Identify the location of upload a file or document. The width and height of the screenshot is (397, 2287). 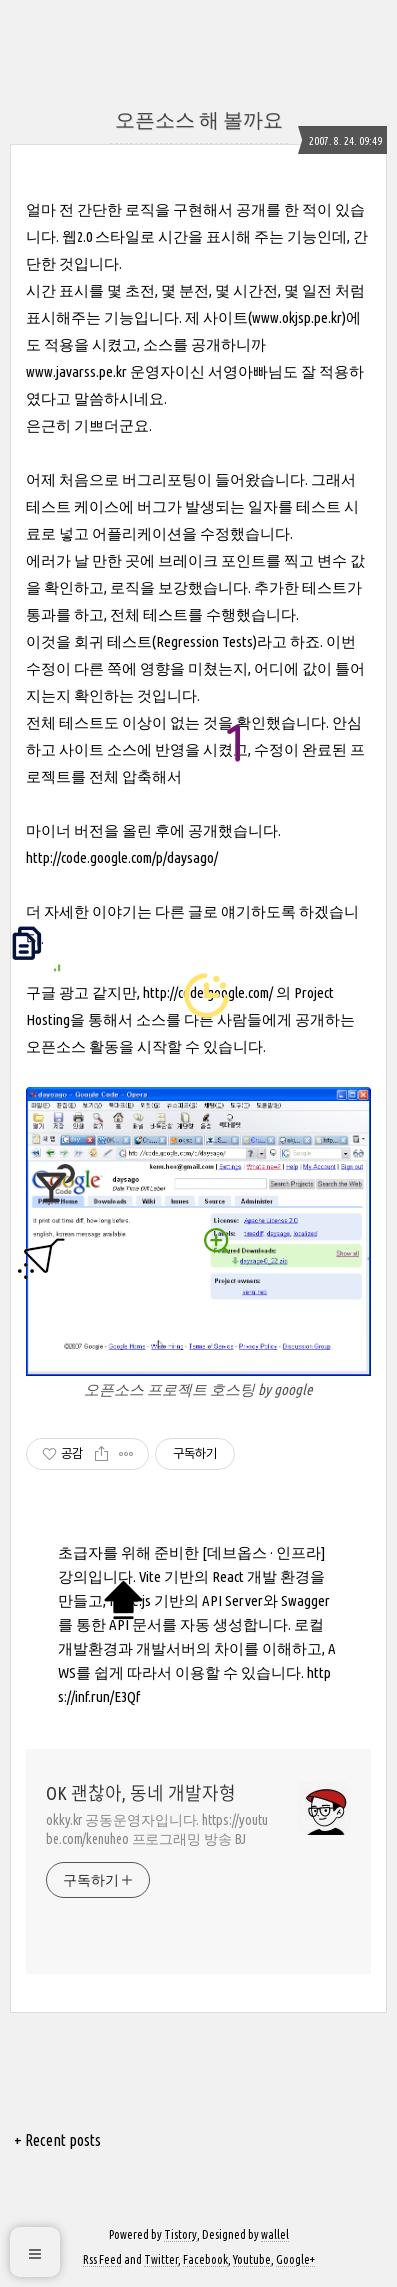
(123, 1601).